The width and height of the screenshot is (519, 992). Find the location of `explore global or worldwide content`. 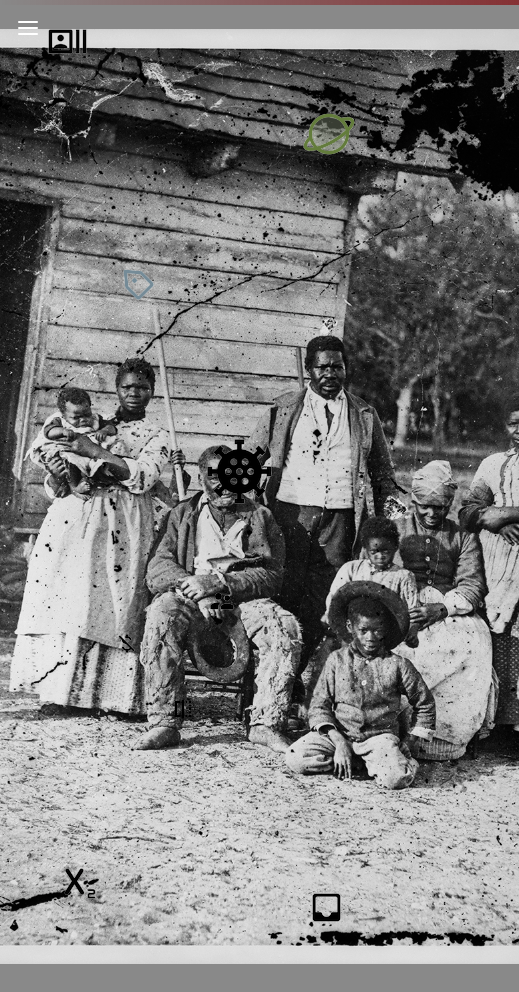

explore global or worldwide content is located at coordinates (329, 134).